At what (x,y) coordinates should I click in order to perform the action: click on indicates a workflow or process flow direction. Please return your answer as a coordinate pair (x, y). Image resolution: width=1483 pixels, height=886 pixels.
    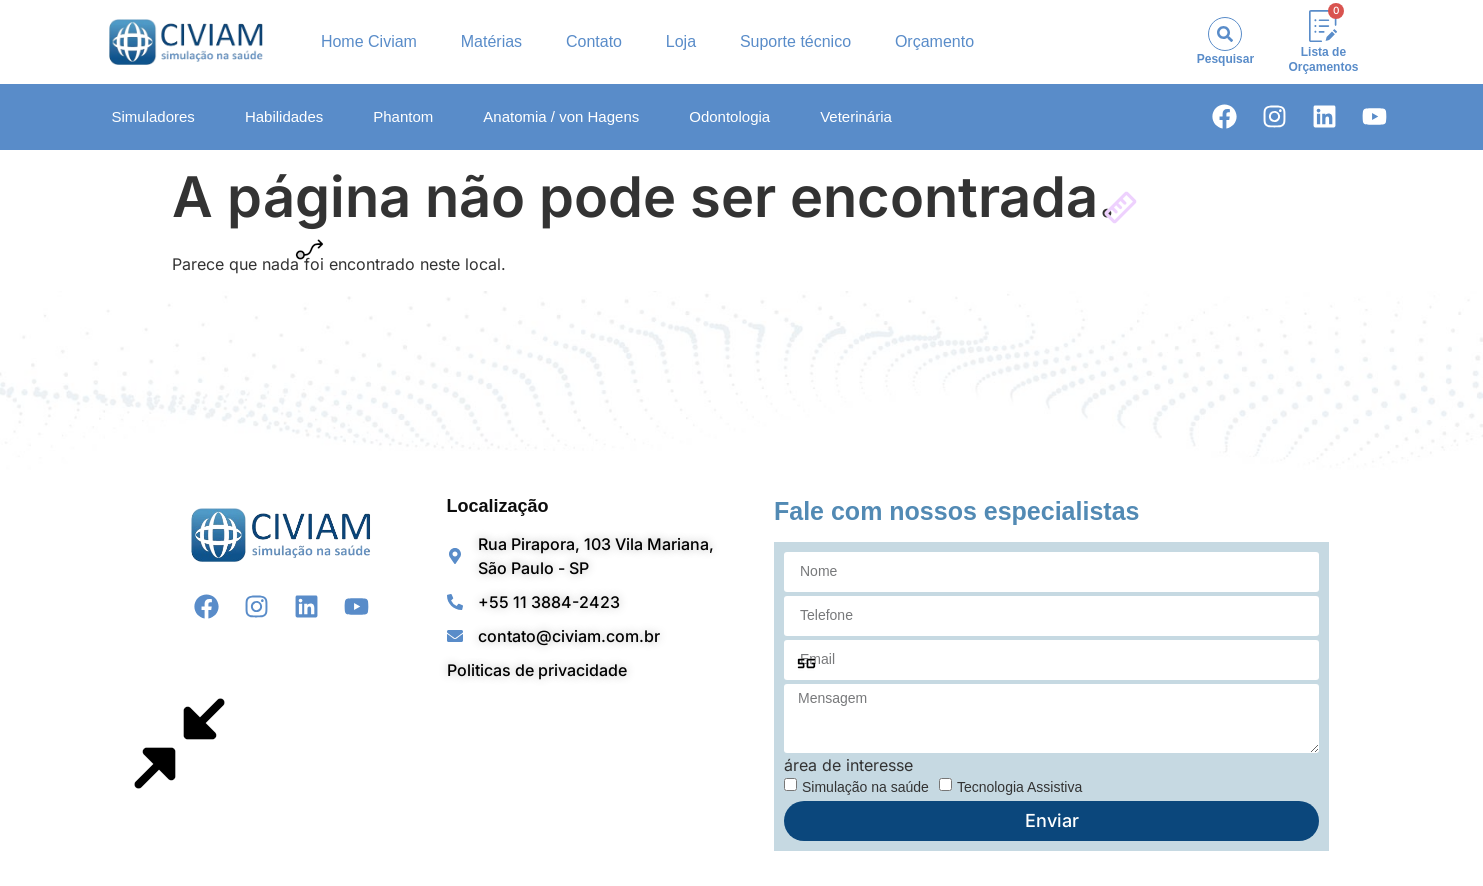
    Looking at the image, I should click on (309, 249).